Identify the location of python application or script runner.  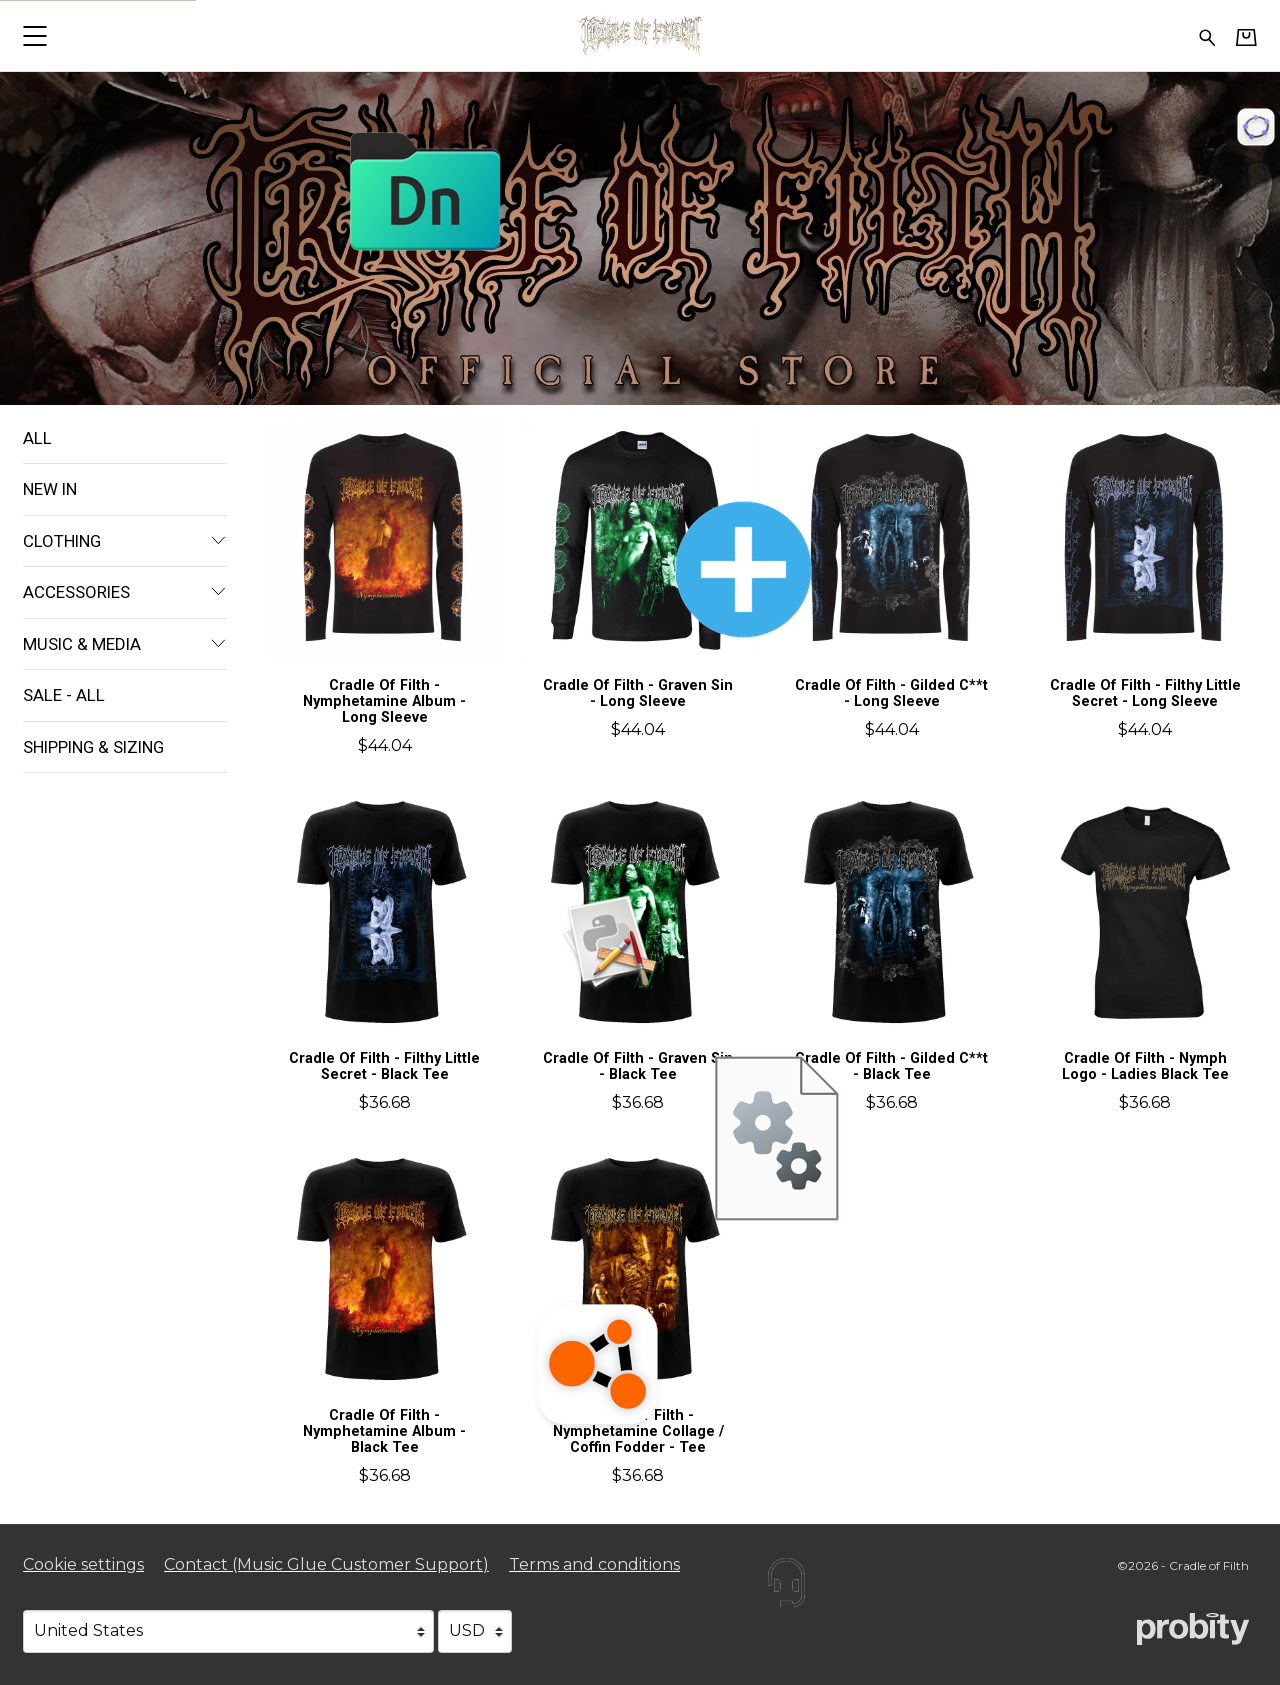
(610, 943).